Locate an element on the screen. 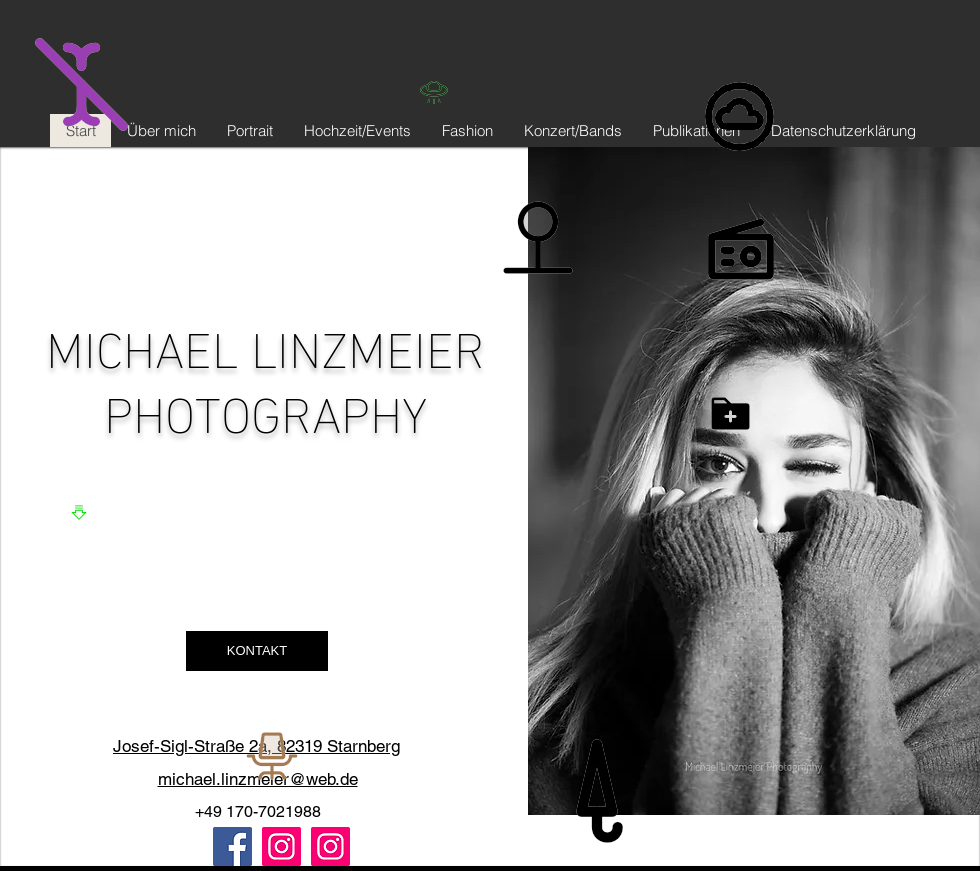 Image resolution: width=980 pixels, height=871 pixels. office or workspace settings is located at coordinates (272, 756).